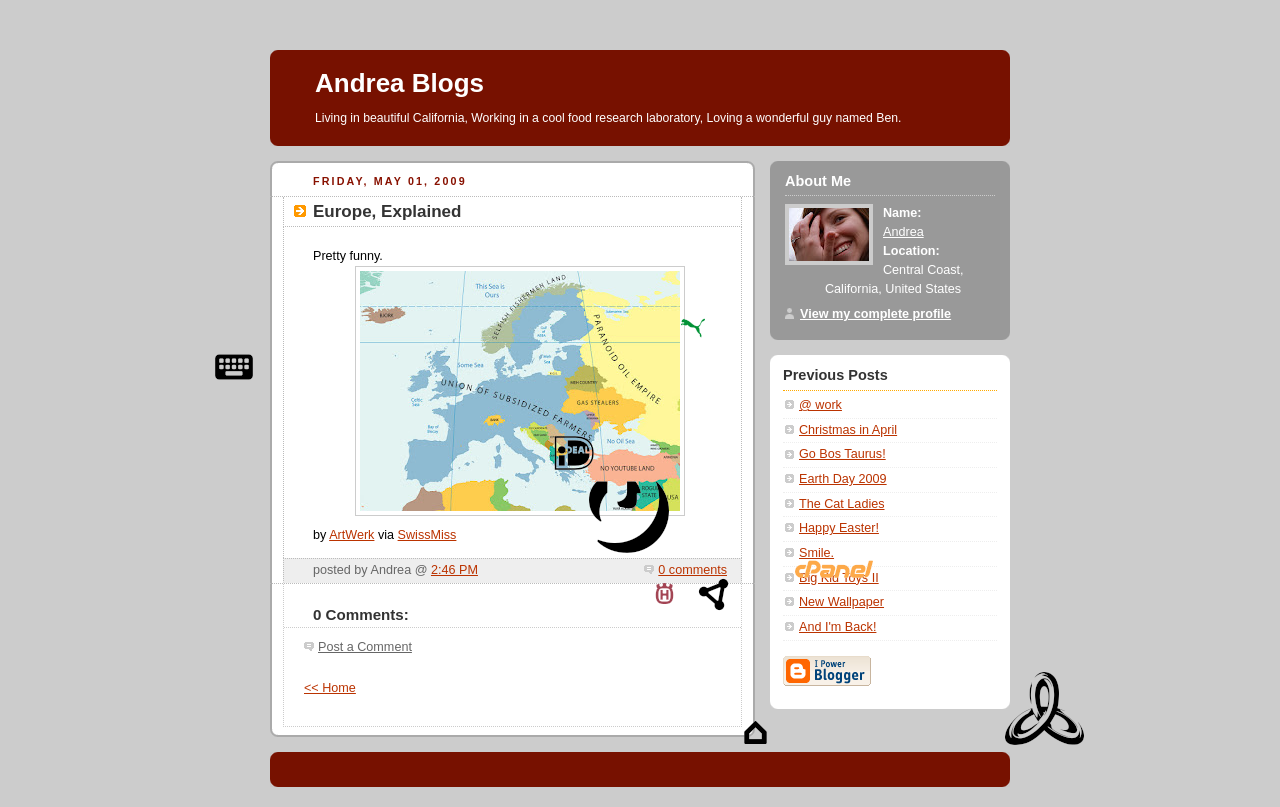 The width and height of the screenshot is (1280, 807). What do you see at coordinates (693, 328) in the screenshot?
I see `visit the Puma website or app` at bounding box center [693, 328].